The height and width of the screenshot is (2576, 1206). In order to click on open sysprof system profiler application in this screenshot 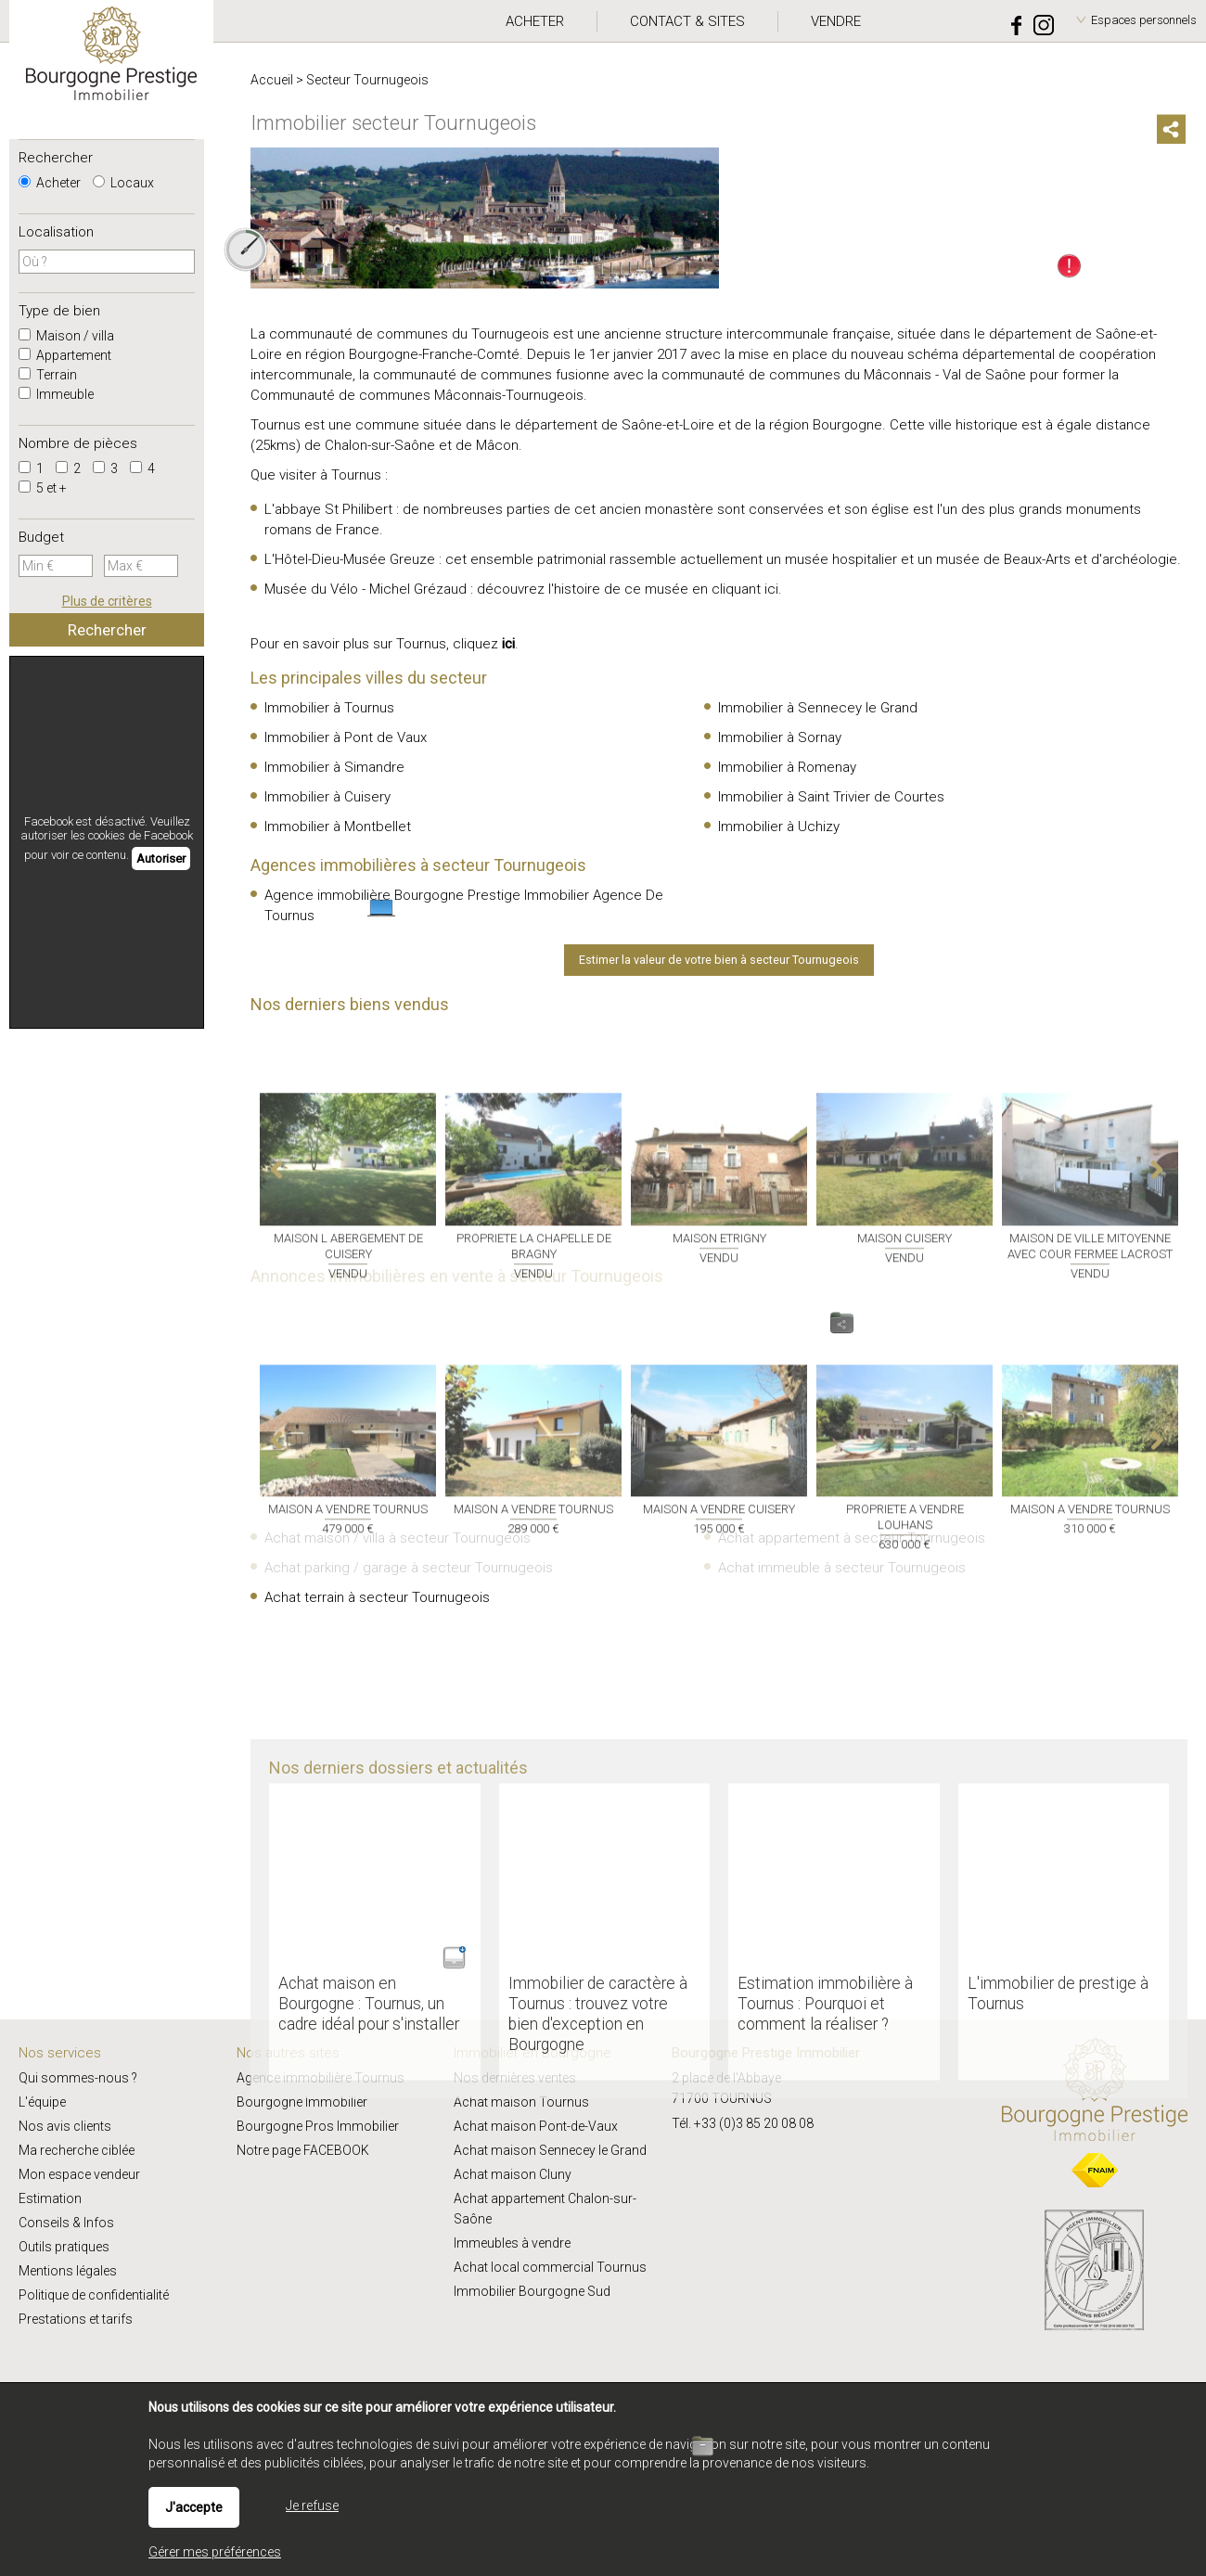, I will do `click(246, 250)`.